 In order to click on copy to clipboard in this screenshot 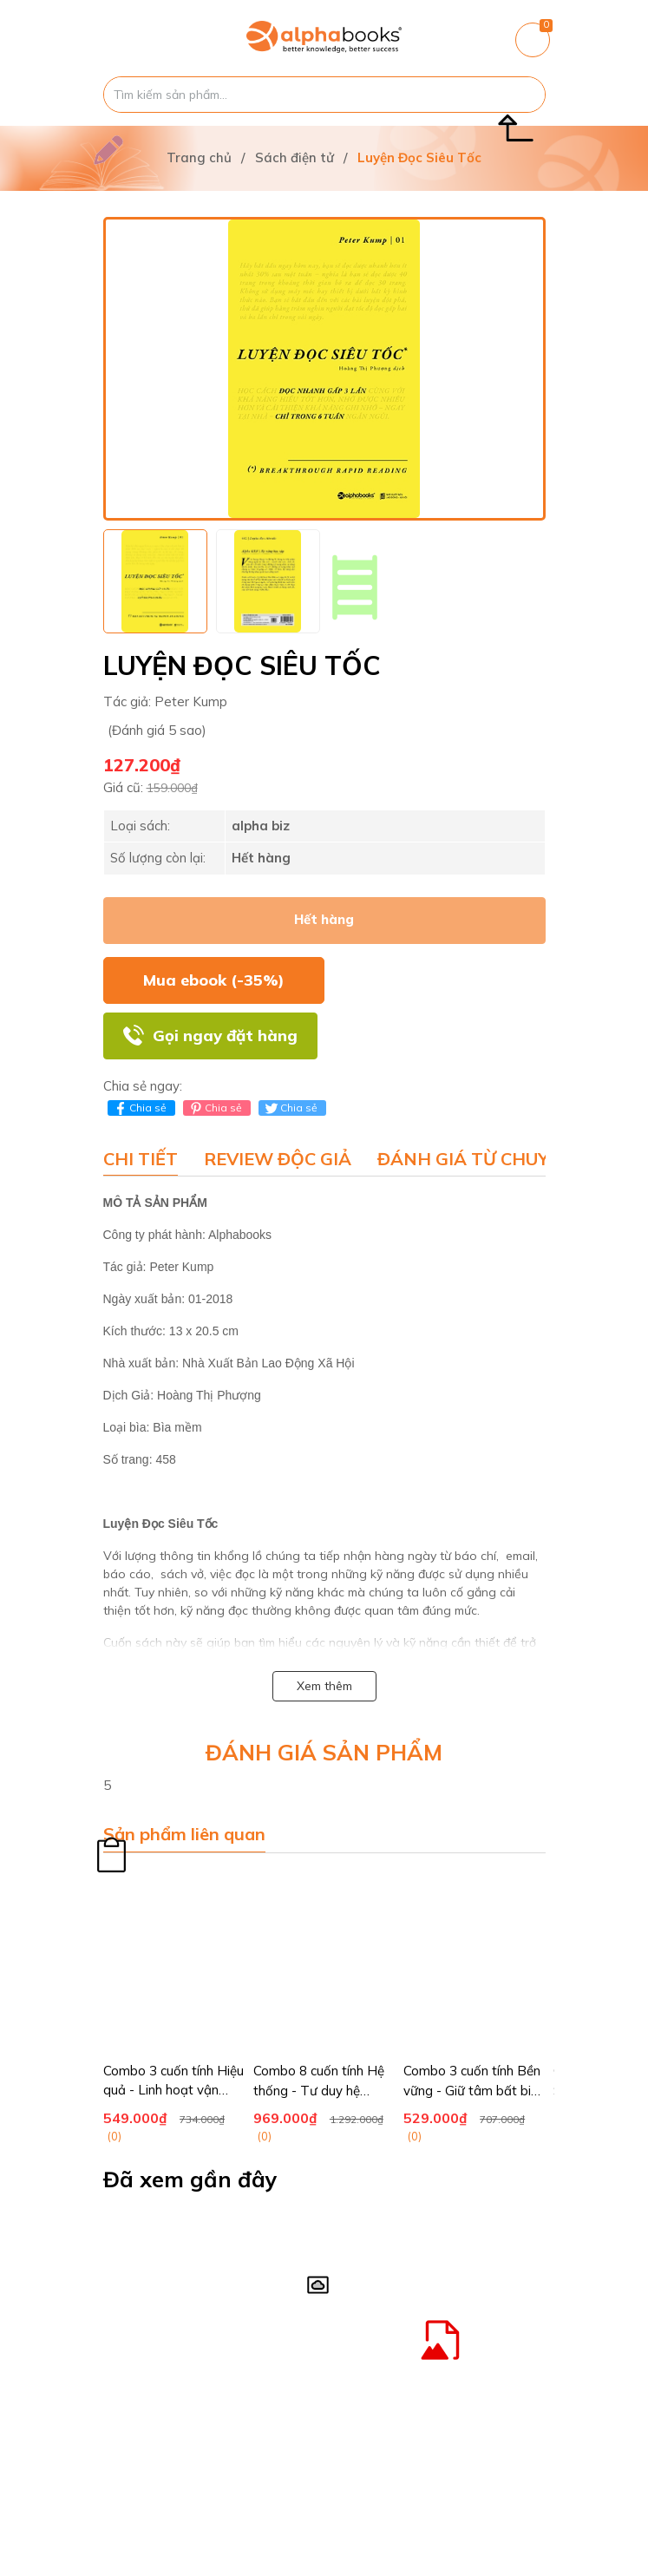, I will do `click(111, 1855)`.